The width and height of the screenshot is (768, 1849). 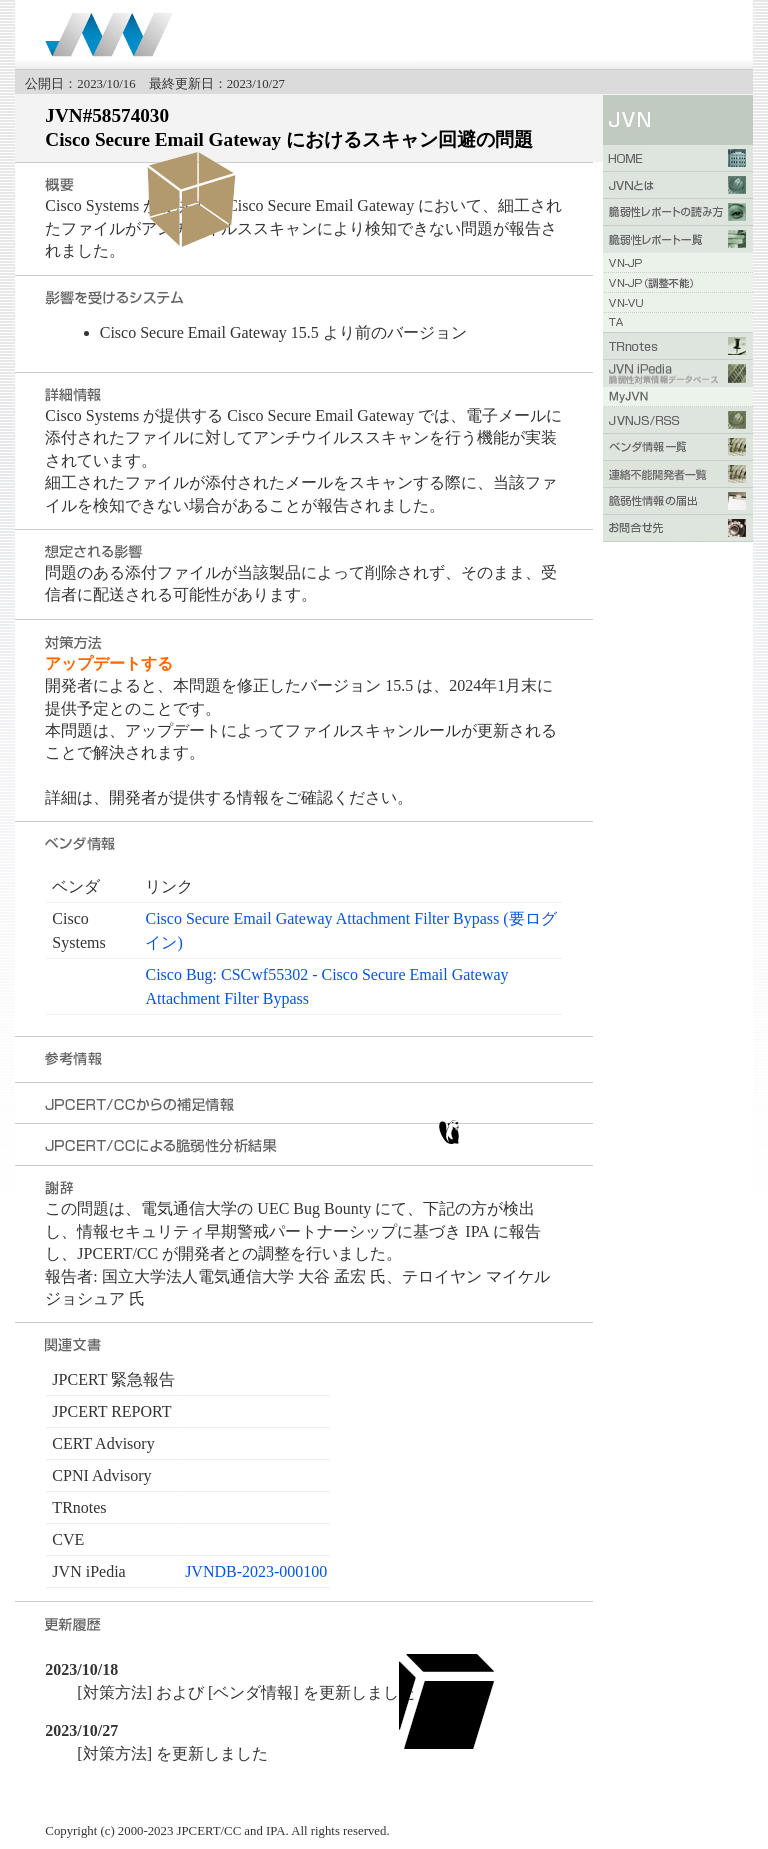 What do you see at coordinates (446, 1701) in the screenshot?
I see `open tuta secure email app` at bounding box center [446, 1701].